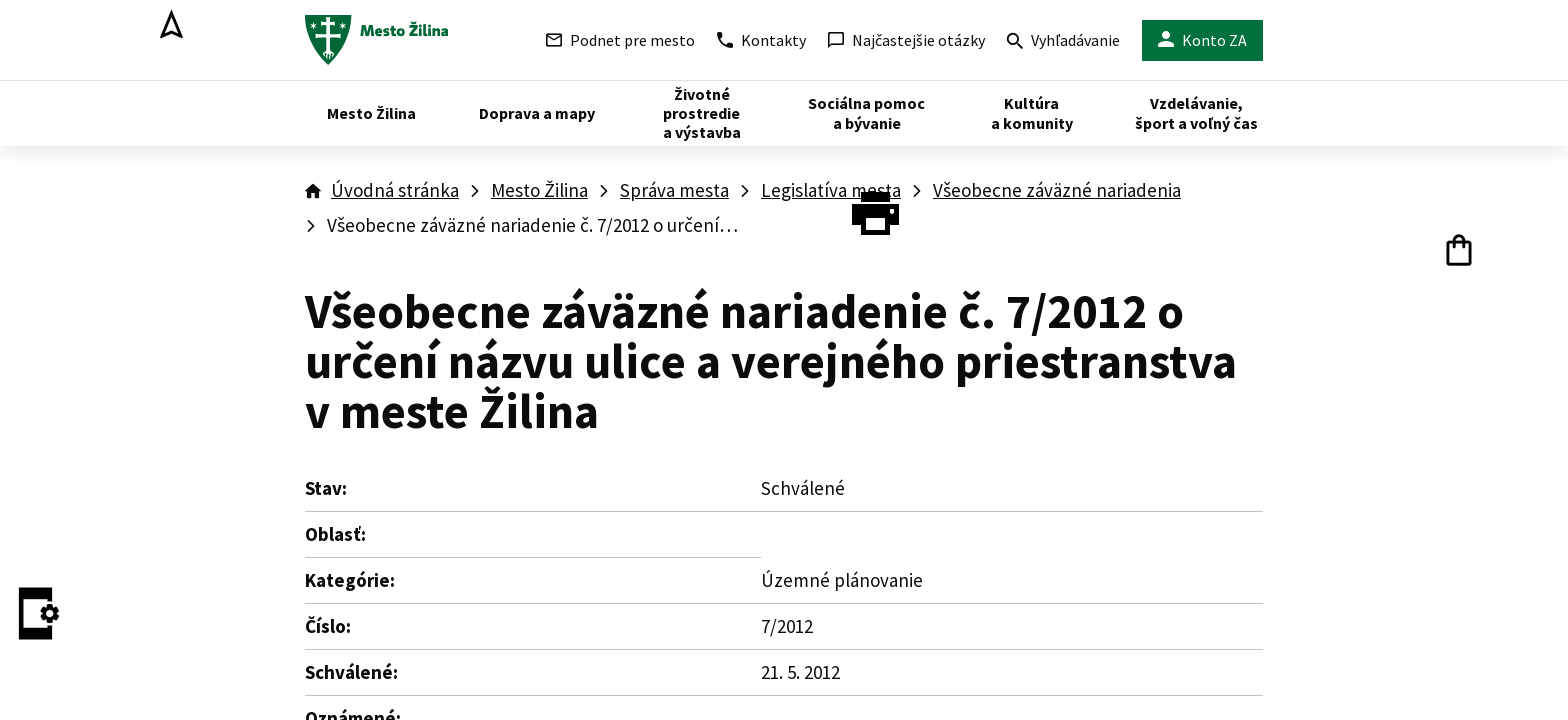  Describe the element at coordinates (875, 213) in the screenshot. I see `print current document or page` at that location.